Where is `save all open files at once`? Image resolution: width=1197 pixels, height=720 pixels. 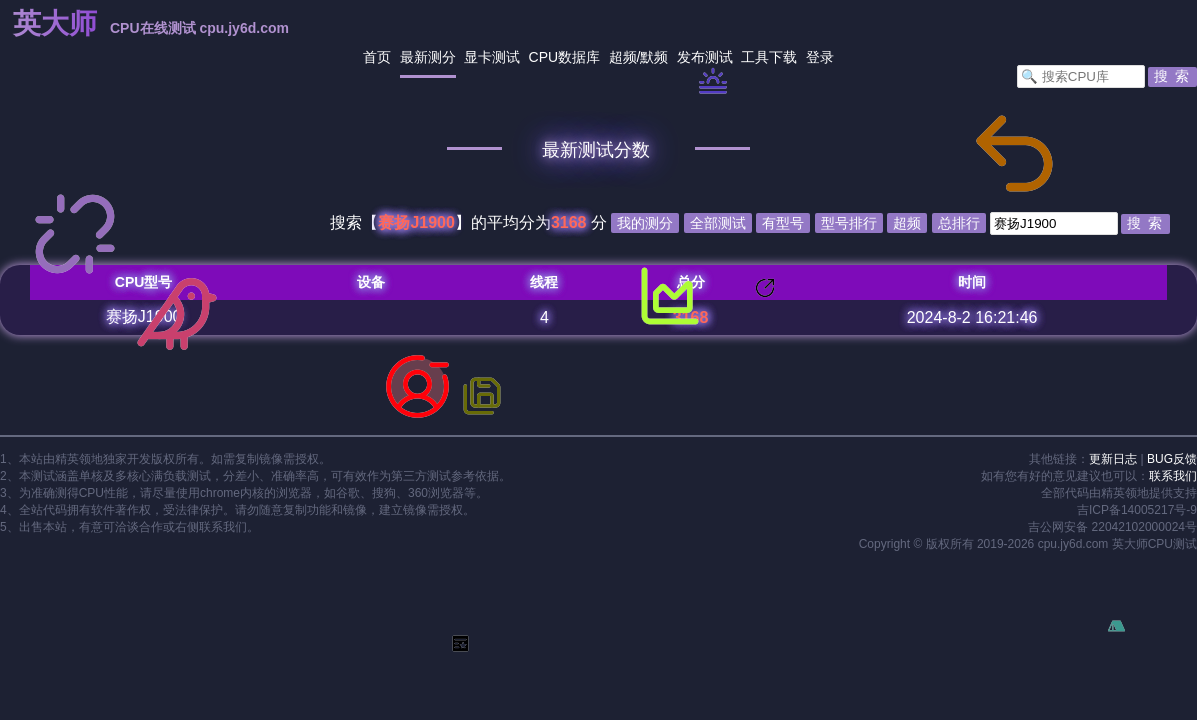 save all open files at once is located at coordinates (482, 396).